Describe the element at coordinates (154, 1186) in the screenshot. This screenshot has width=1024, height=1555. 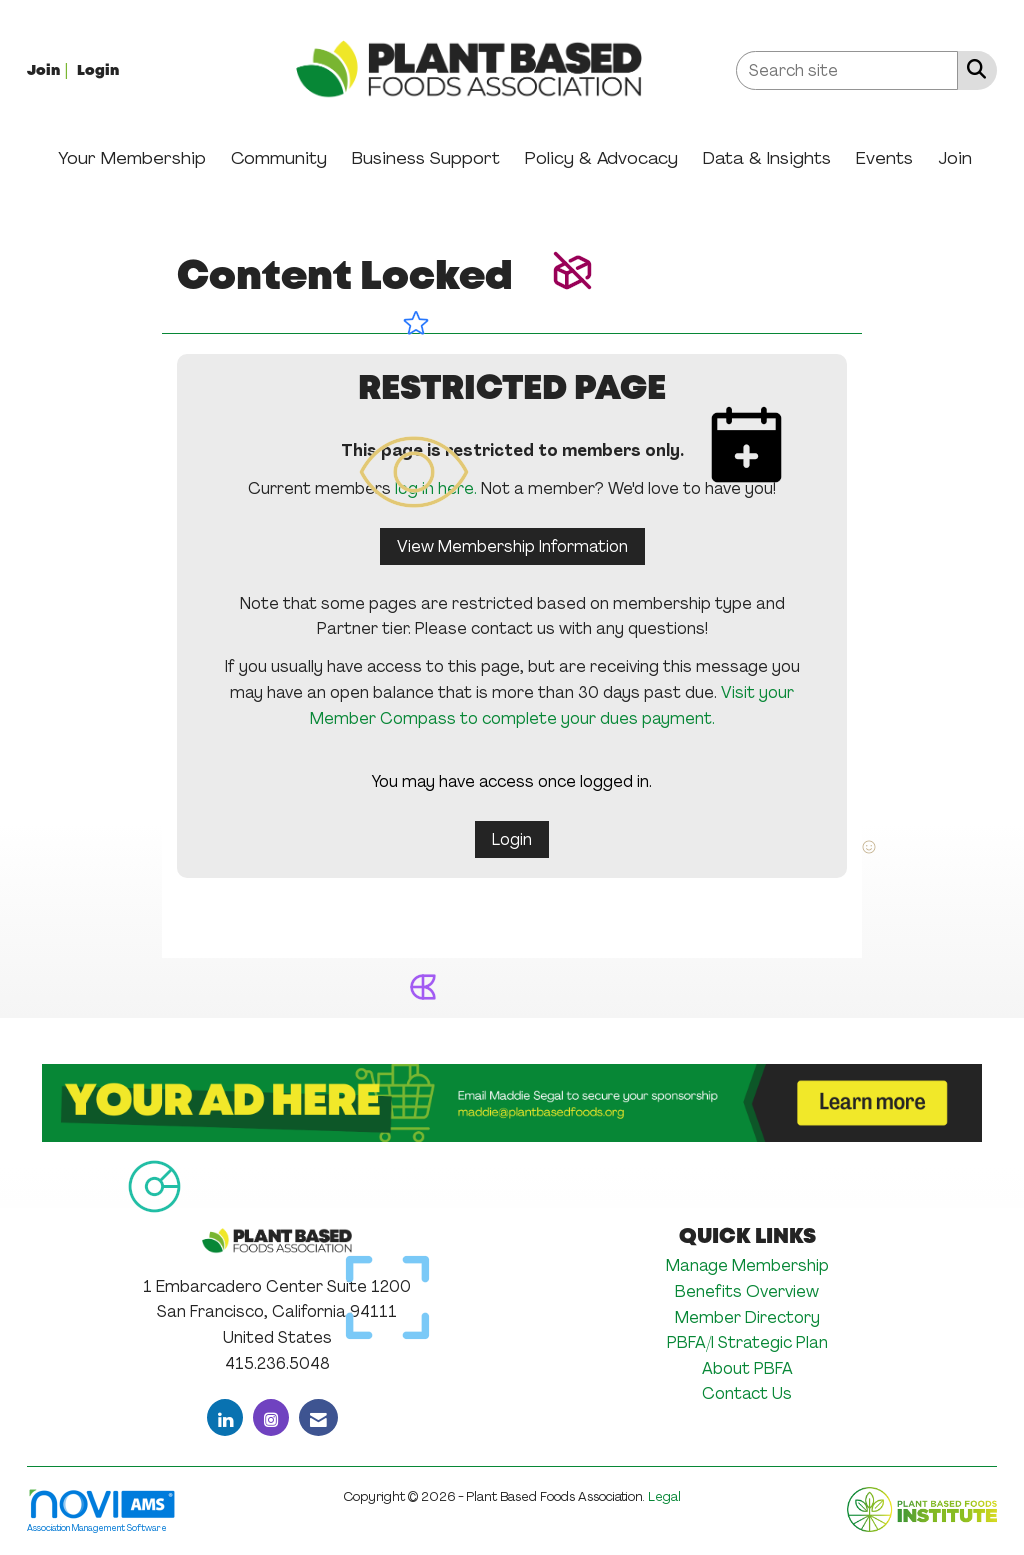
I see `play or access audio/music files` at that location.